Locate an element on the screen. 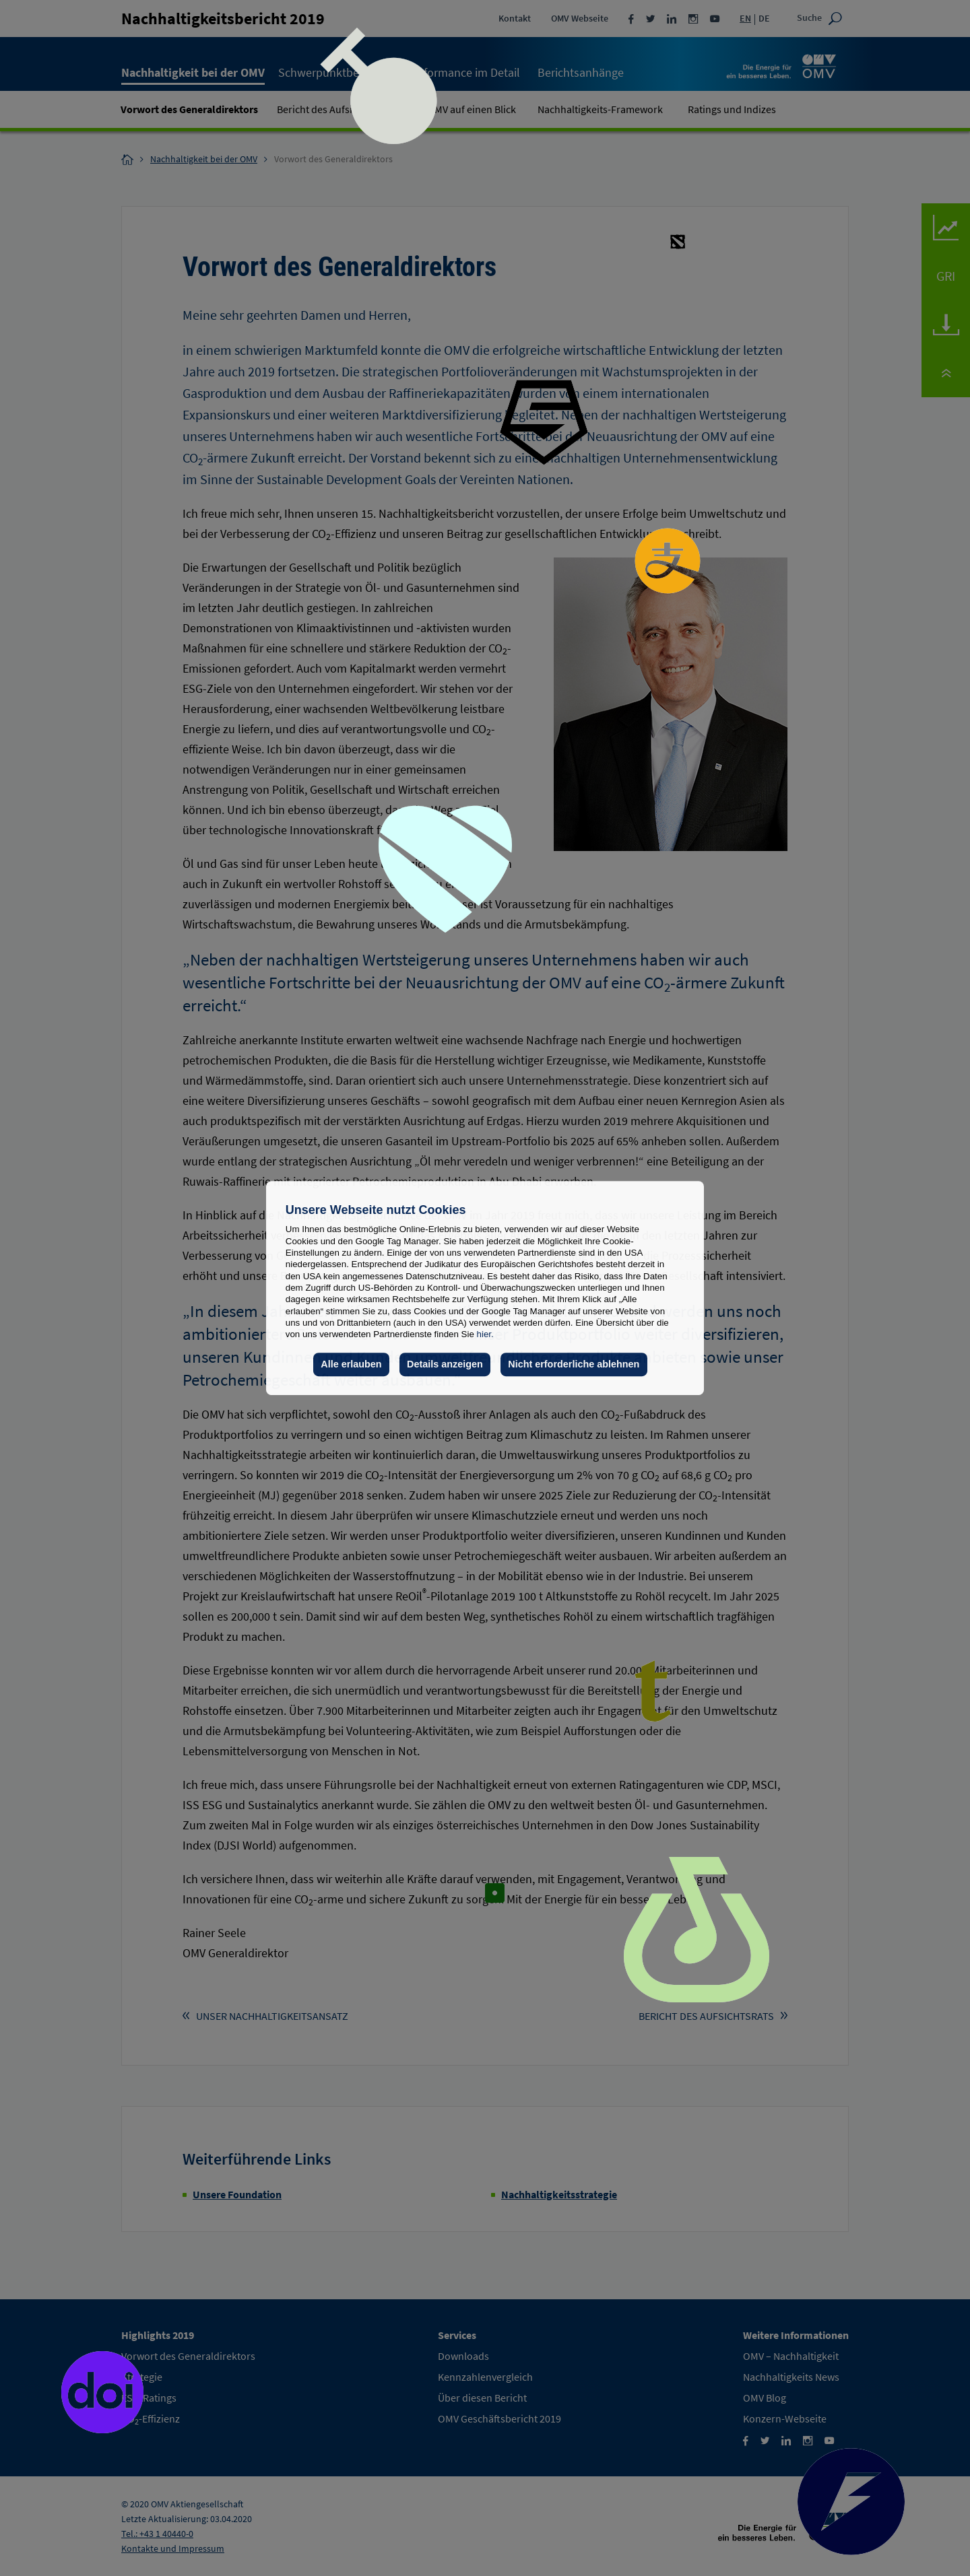  launch Dota 2 game is located at coordinates (678, 242).